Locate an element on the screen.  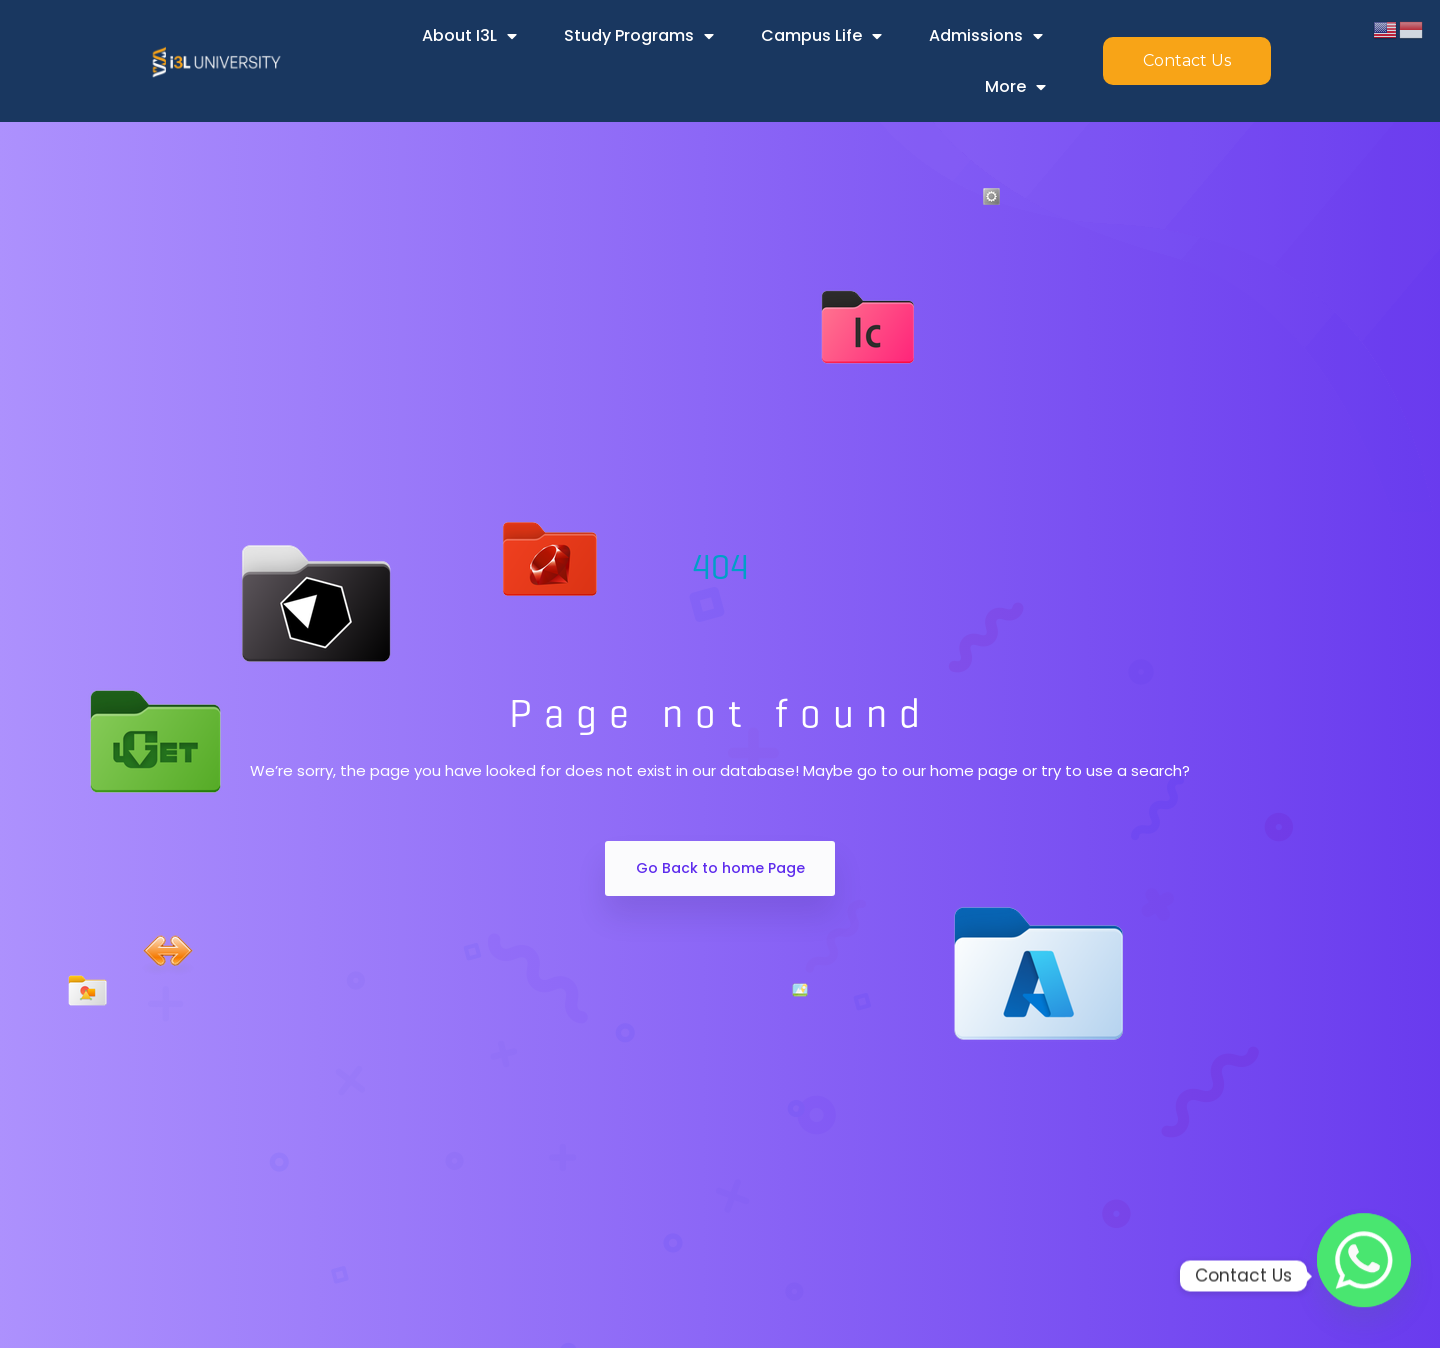
open uGet download manager folder is located at coordinates (155, 745).